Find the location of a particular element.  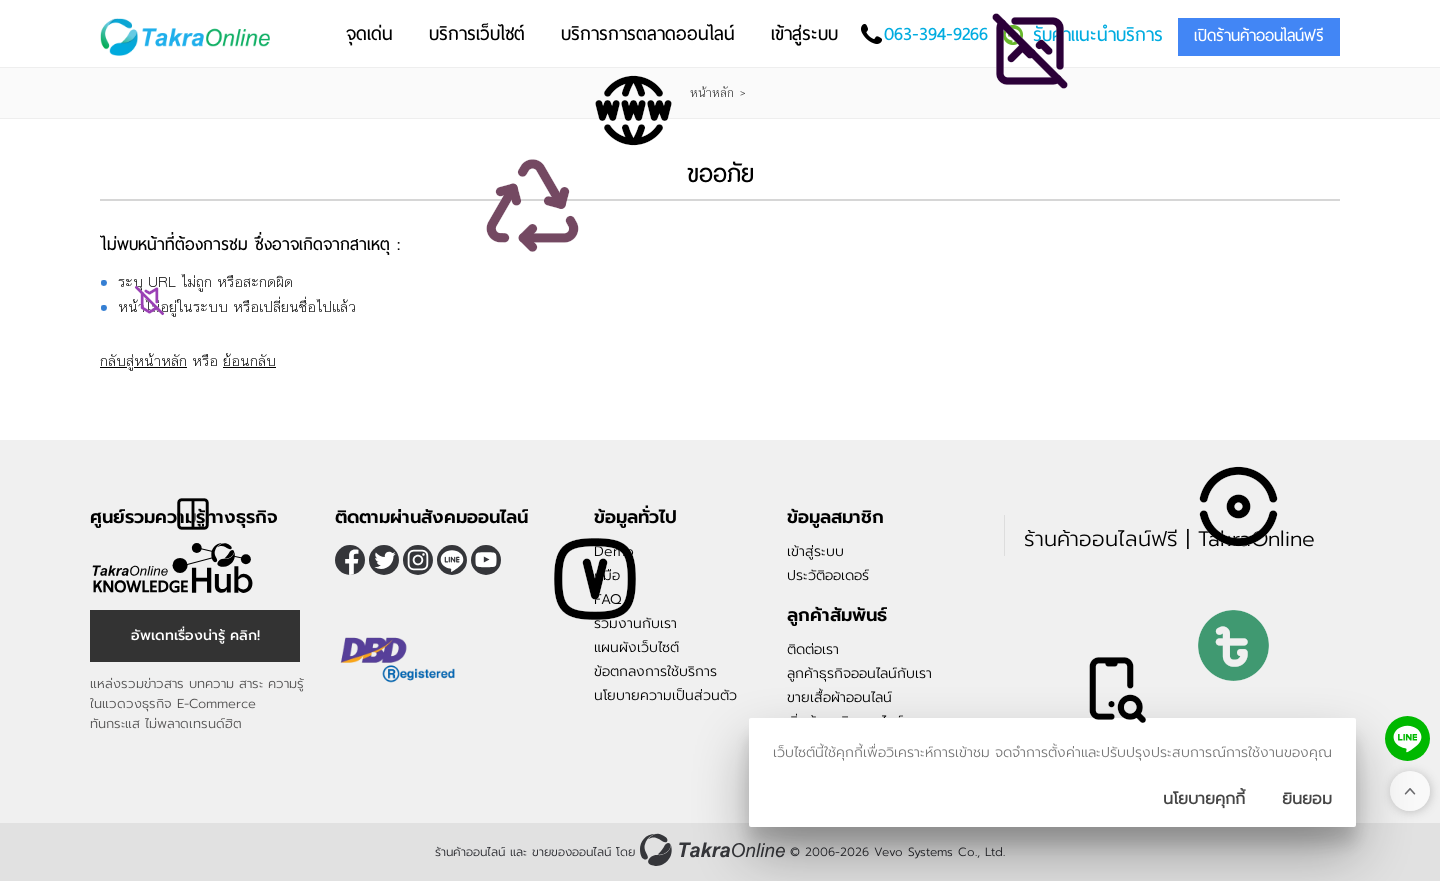

indicates a "v" label or category tag is located at coordinates (595, 579).